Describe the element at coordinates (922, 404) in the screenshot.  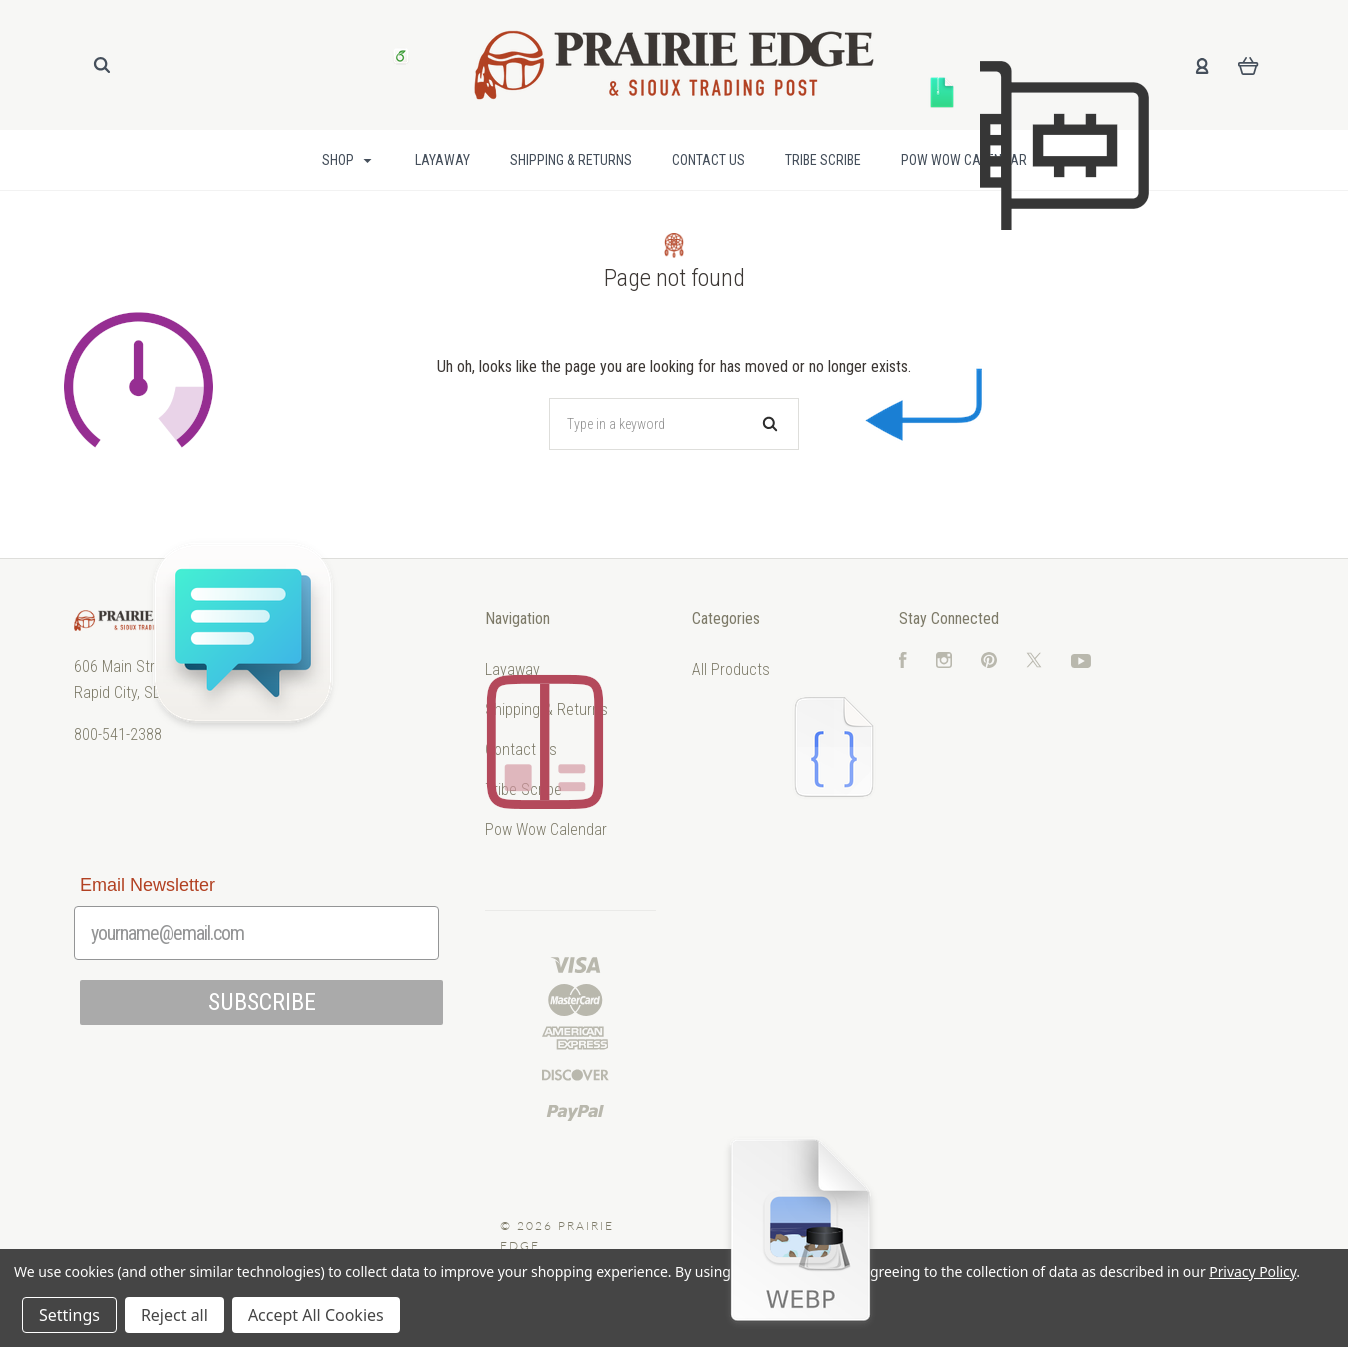
I see `reply to an email message` at that location.